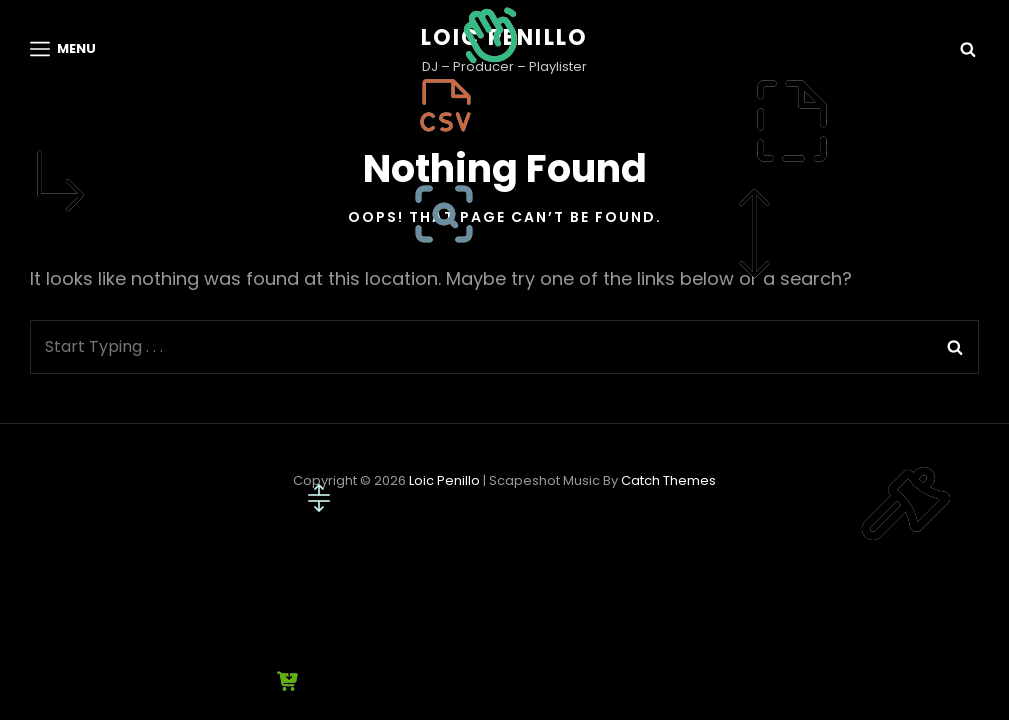 The image size is (1009, 720). Describe the element at coordinates (446, 107) in the screenshot. I see `open or view a CSV file` at that location.